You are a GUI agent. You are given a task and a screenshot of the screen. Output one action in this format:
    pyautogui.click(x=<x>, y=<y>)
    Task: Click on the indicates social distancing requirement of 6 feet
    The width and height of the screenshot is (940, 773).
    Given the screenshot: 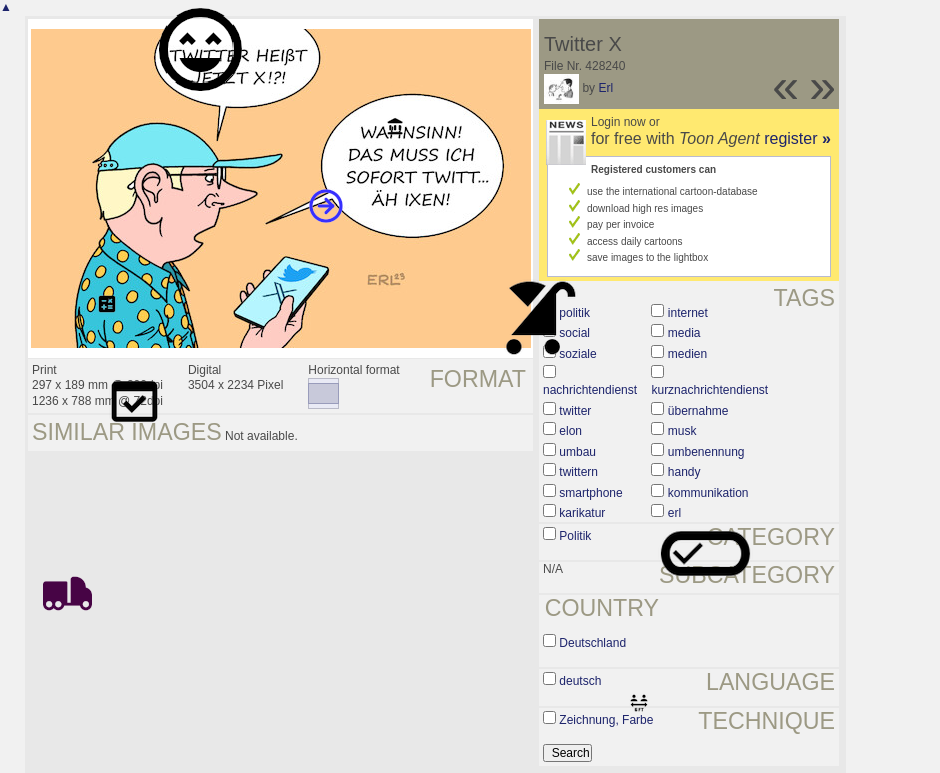 What is the action you would take?
    pyautogui.click(x=639, y=703)
    